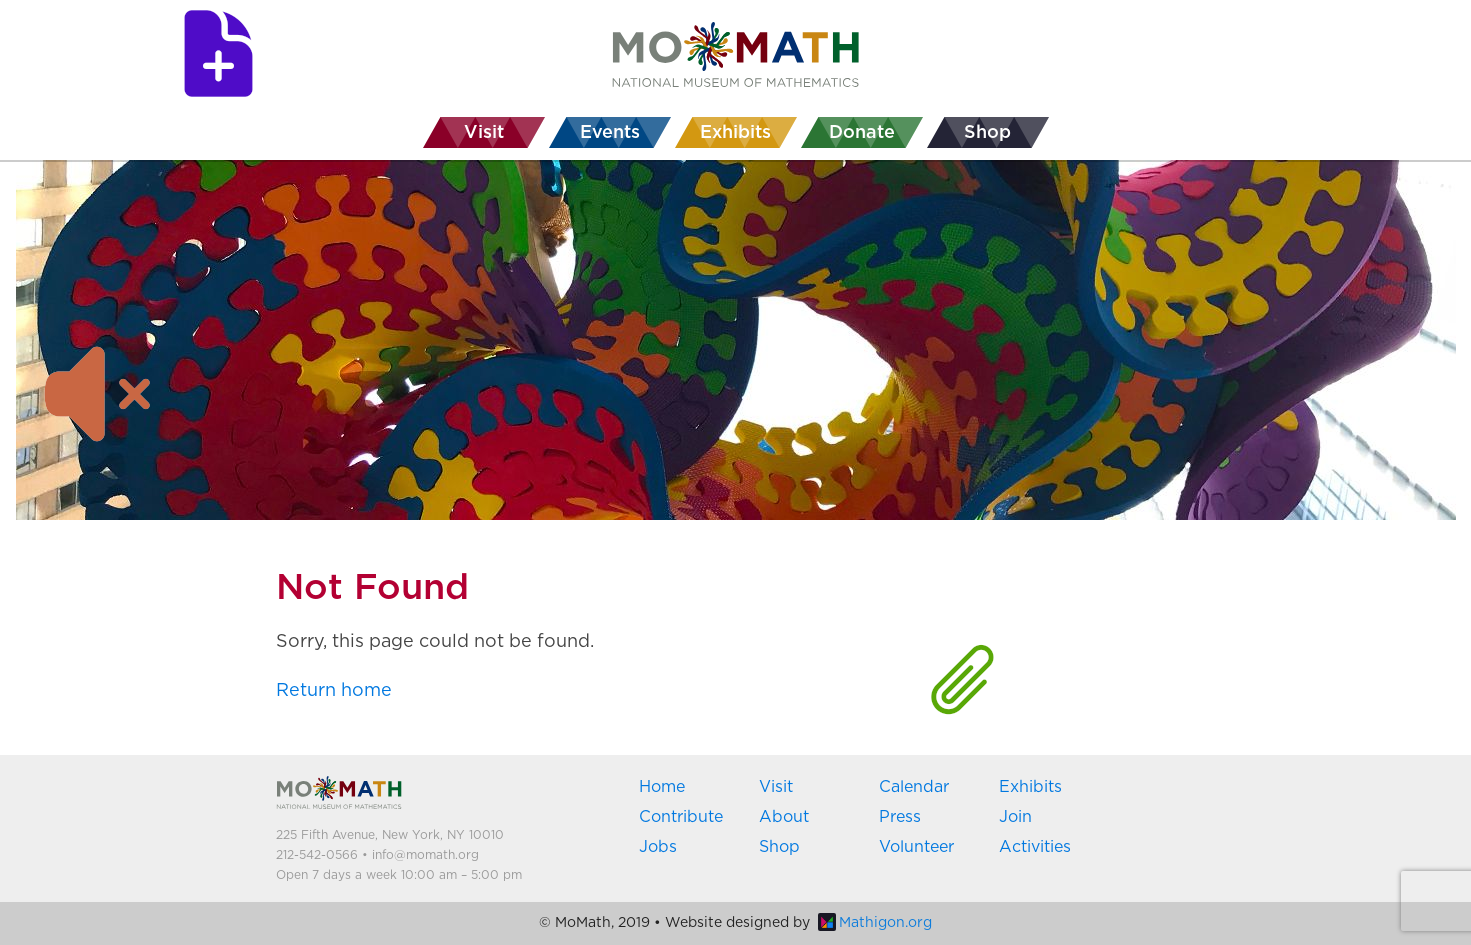  Describe the element at coordinates (97, 394) in the screenshot. I see `mute audio or sound` at that location.